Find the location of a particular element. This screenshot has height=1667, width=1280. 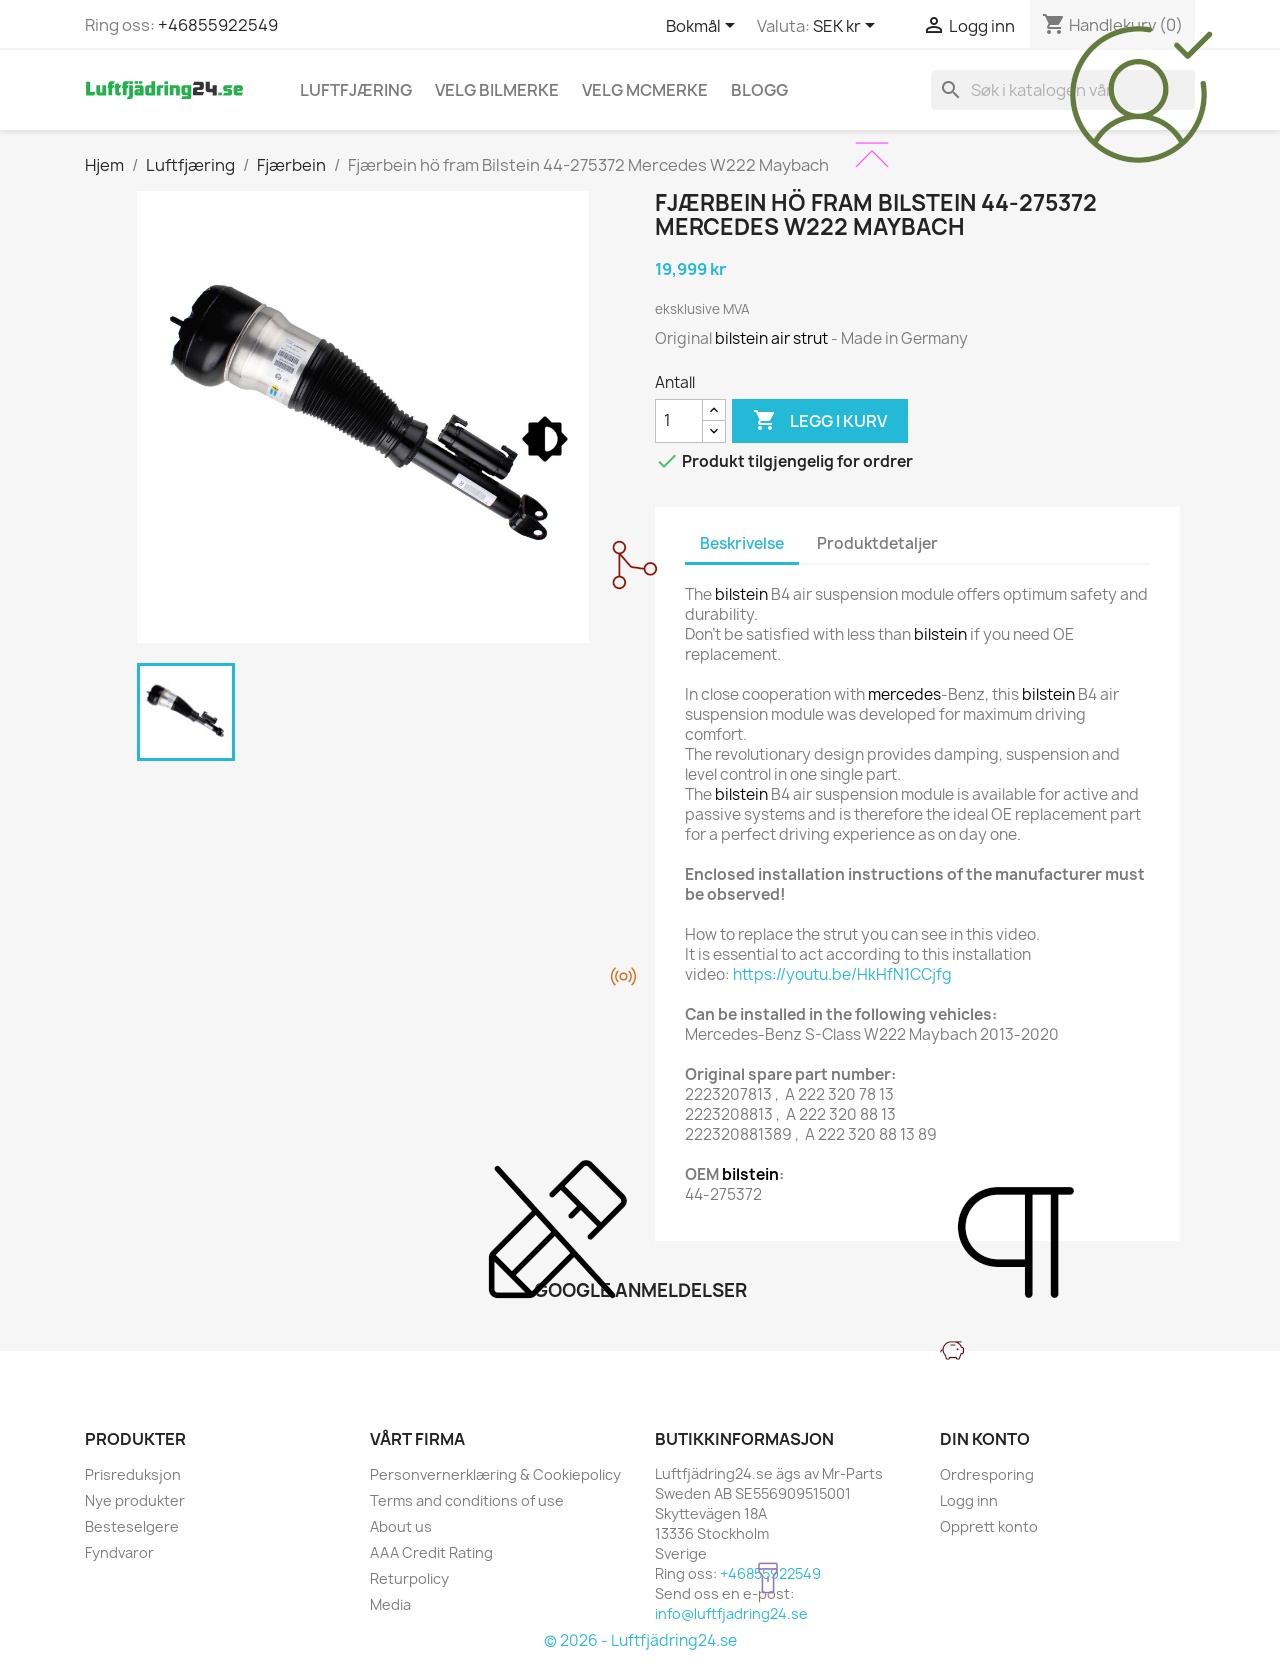

collapse content to top is located at coordinates (872, 154).